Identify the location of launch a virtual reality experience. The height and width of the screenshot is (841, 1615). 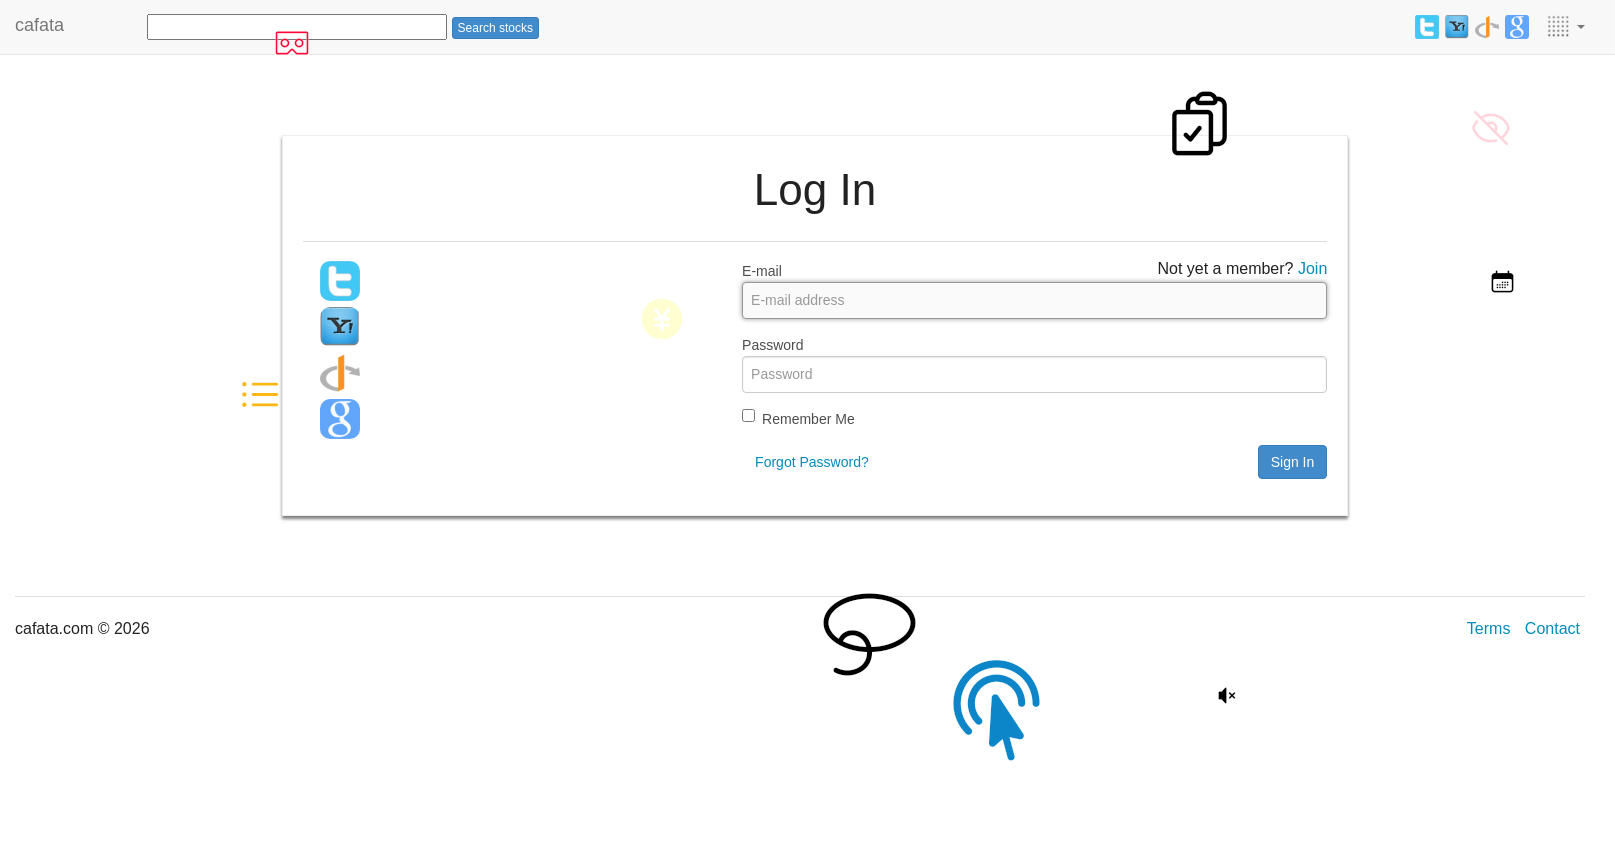
(292, 43).